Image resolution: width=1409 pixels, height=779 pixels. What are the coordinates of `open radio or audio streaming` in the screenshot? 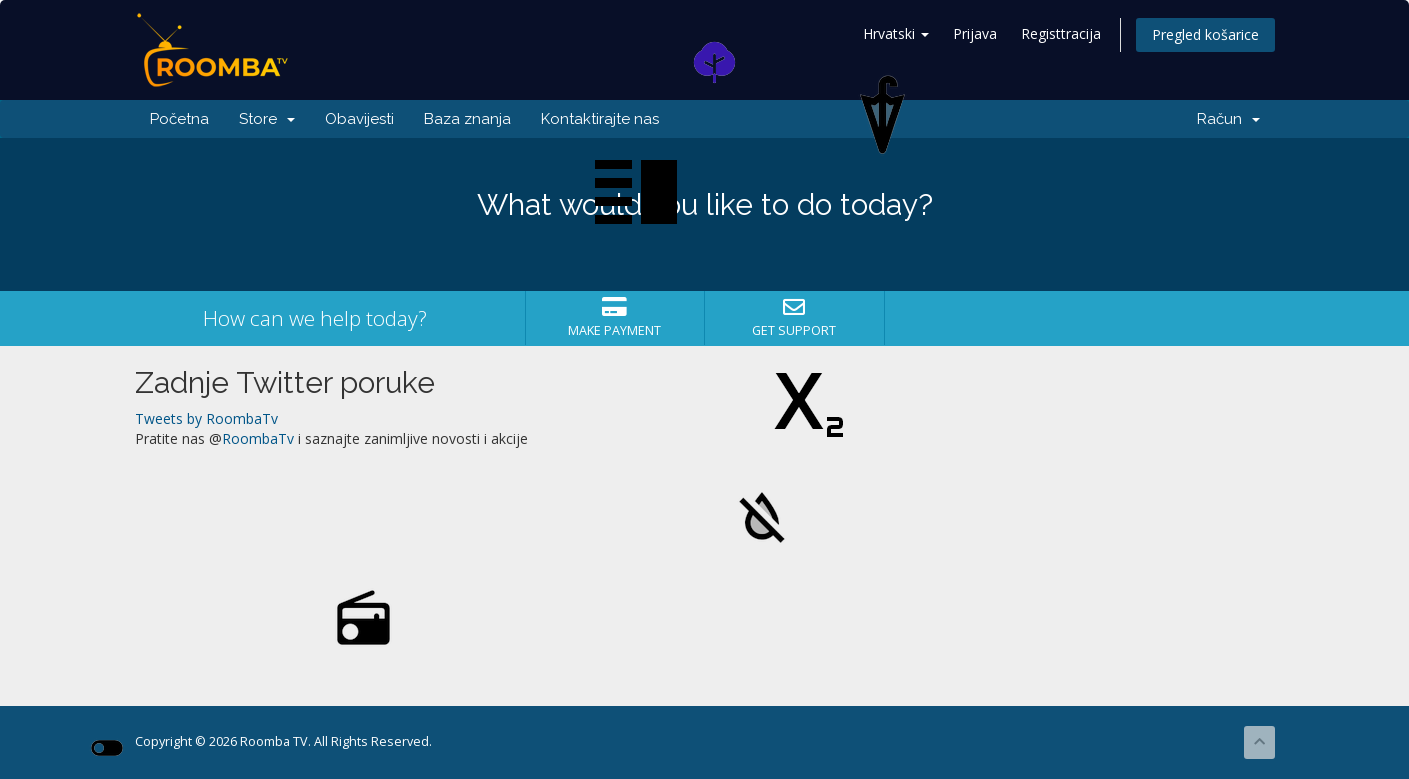 It's located at (363, 618).